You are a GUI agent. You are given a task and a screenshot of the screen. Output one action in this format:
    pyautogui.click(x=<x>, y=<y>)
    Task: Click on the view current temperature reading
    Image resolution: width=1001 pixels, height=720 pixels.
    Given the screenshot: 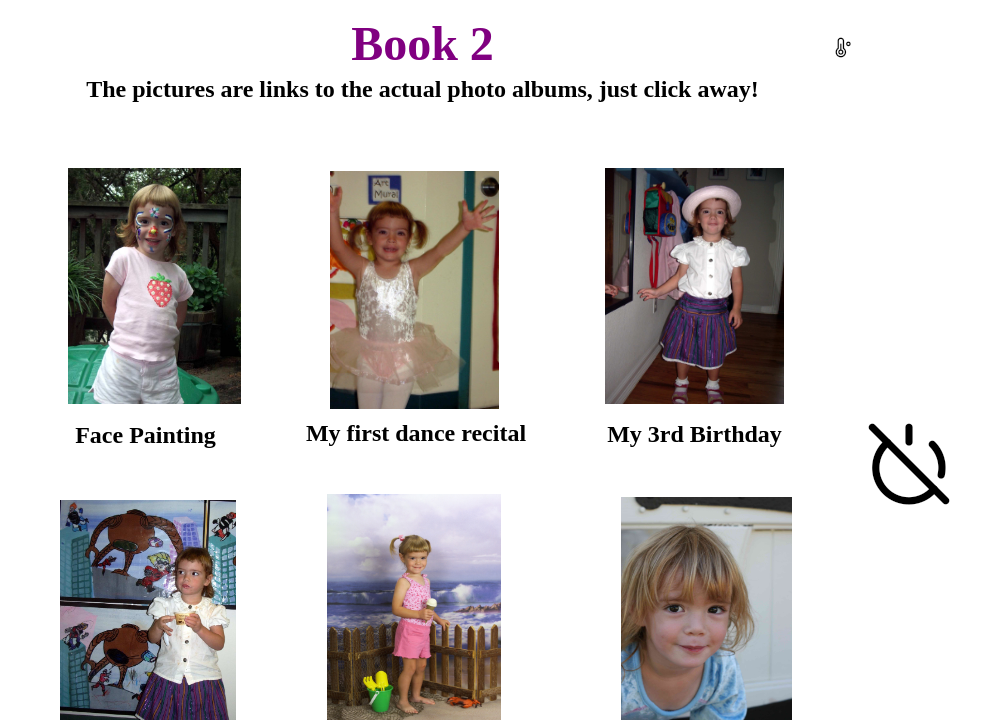 What is the action you would take?
    pyautogui.click(x=841, y=47)
    